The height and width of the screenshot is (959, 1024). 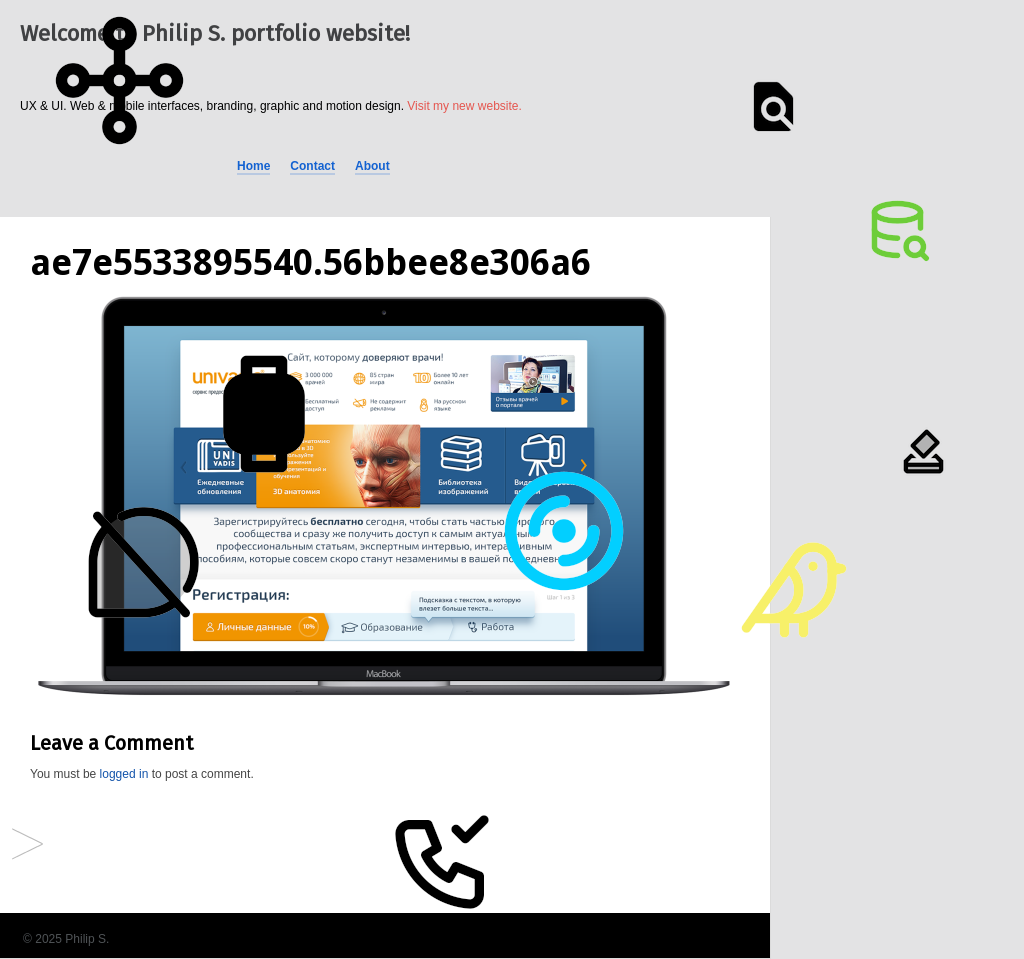 I want to click on search within the current document, so click(x=773, y=106).